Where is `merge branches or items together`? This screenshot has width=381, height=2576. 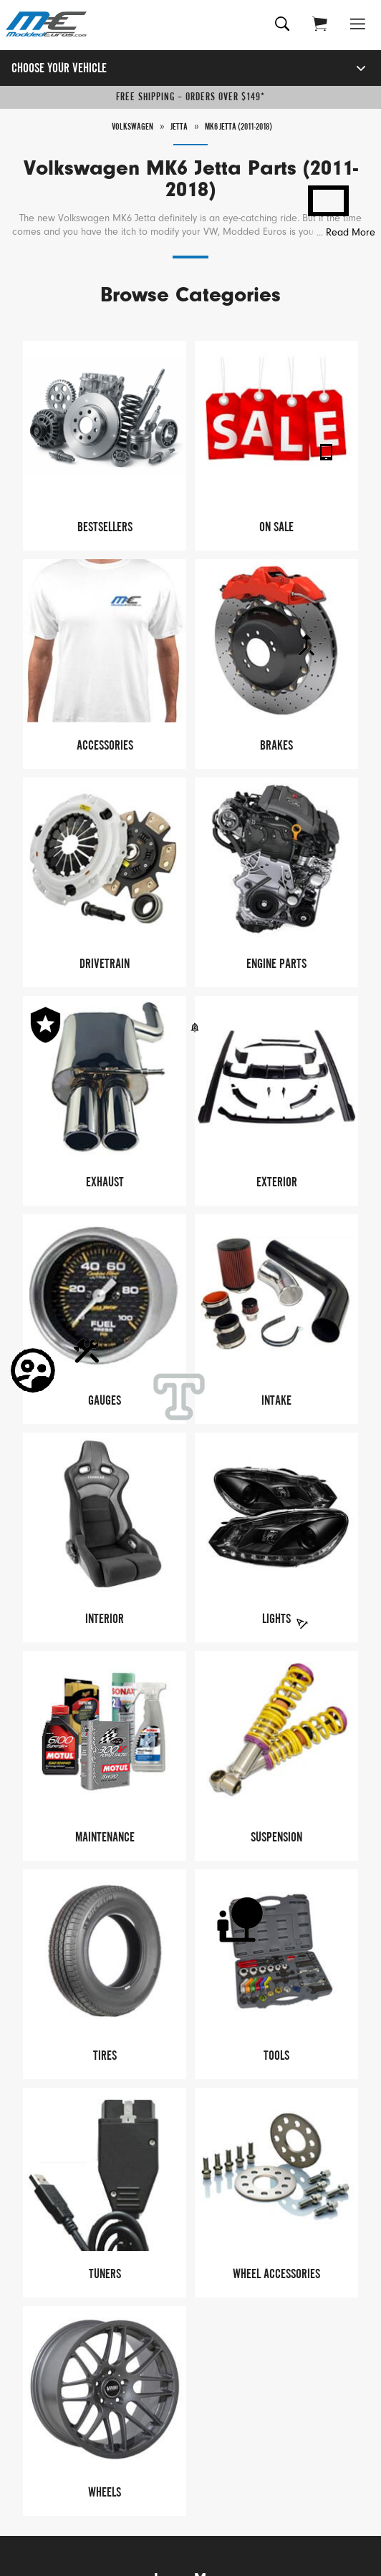 merge branches or items together is located at coordinates (307, 645).